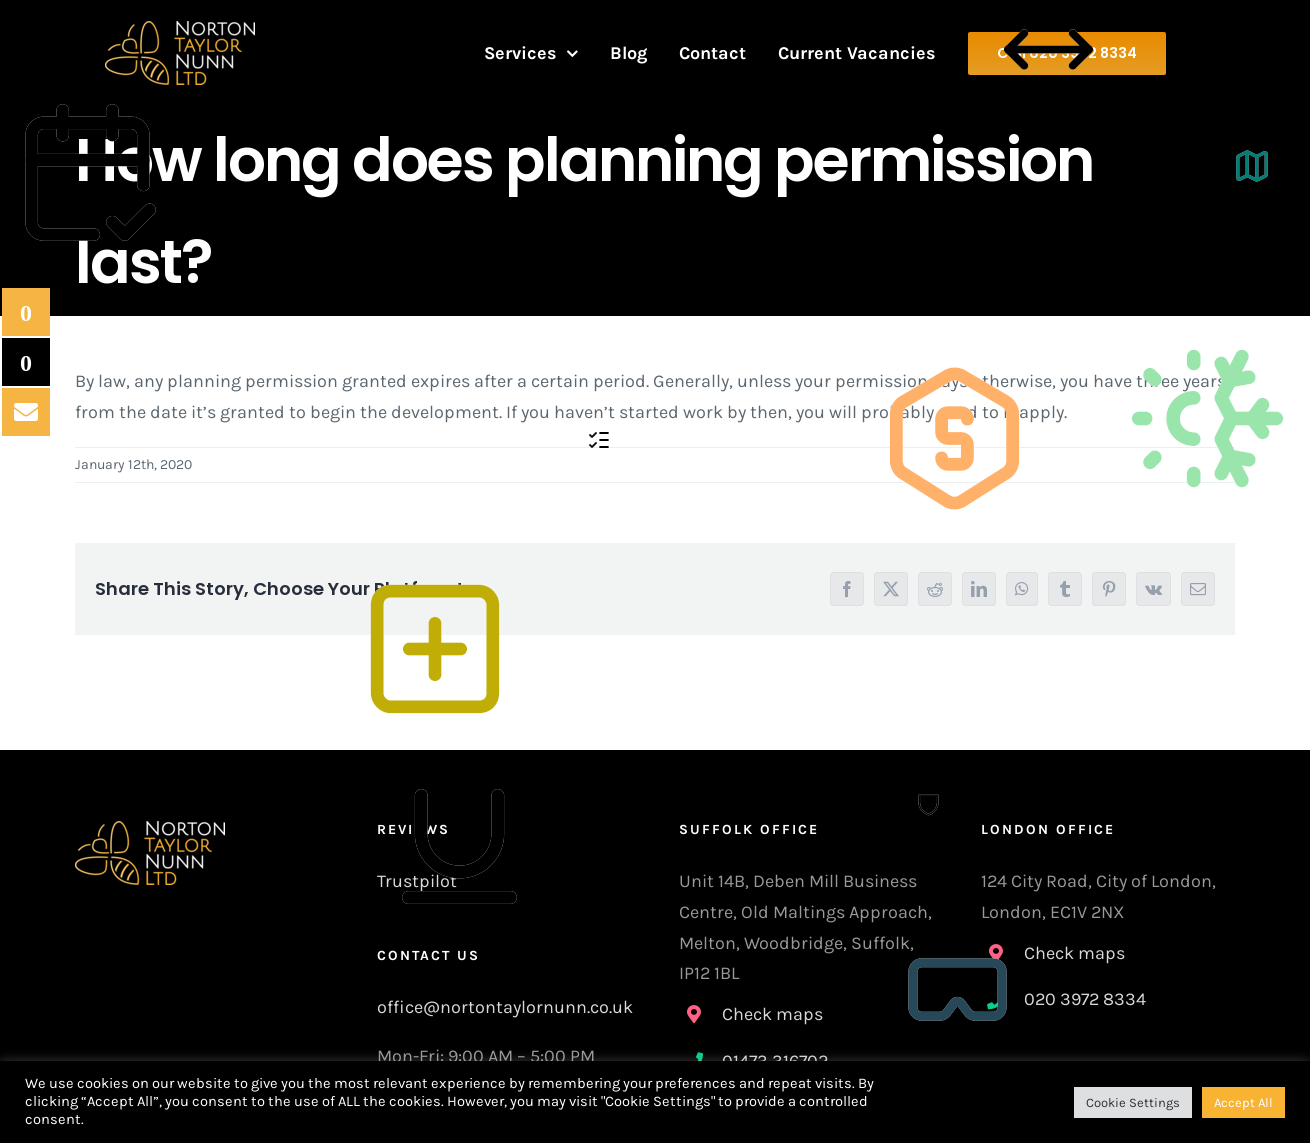  I want to click on view map or navigation, so click(1252, 166).